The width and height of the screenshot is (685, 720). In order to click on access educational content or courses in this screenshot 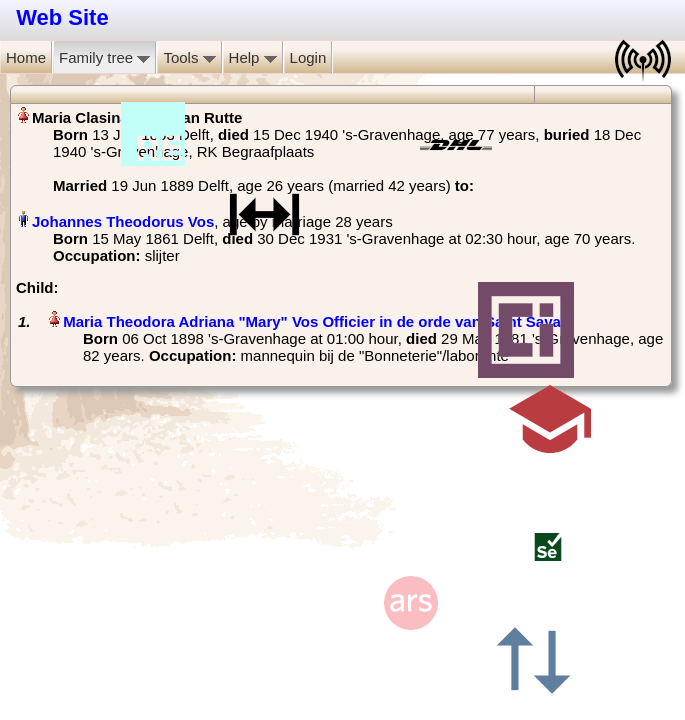, I will do `click(550, 419)`.